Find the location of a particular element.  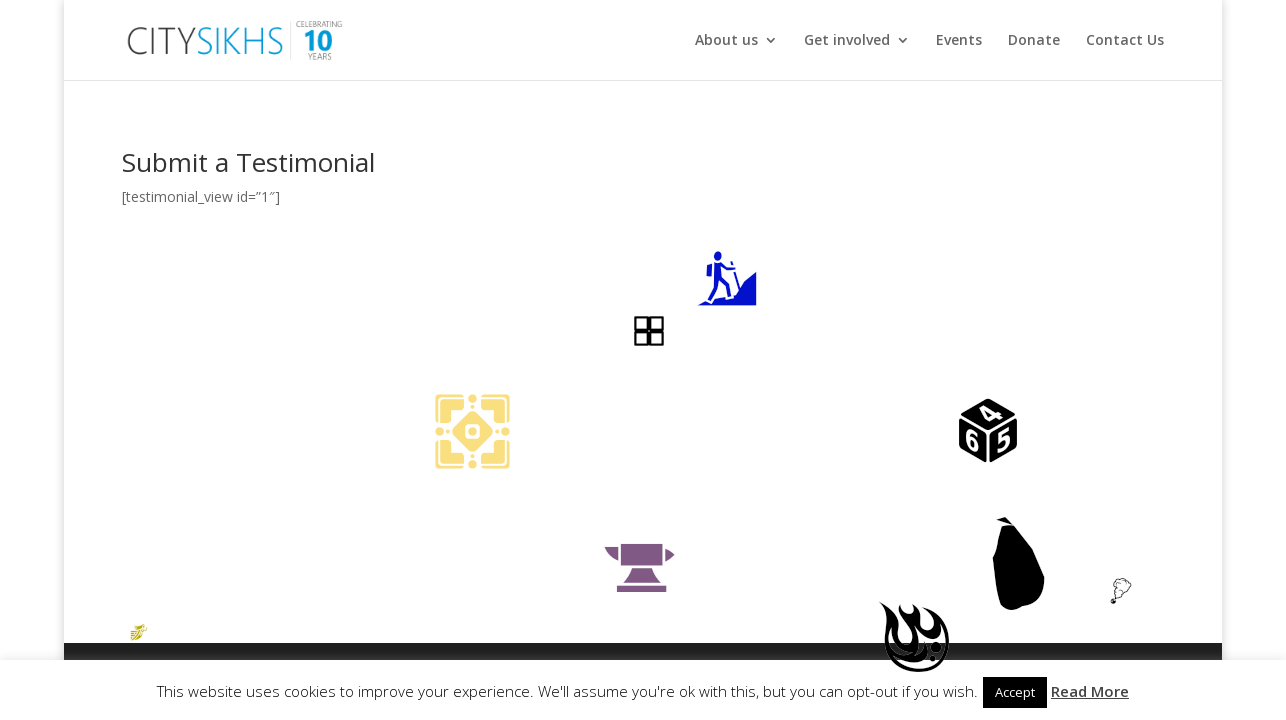

indicates a burning or destroyed document is located at coordinates (914, 637).